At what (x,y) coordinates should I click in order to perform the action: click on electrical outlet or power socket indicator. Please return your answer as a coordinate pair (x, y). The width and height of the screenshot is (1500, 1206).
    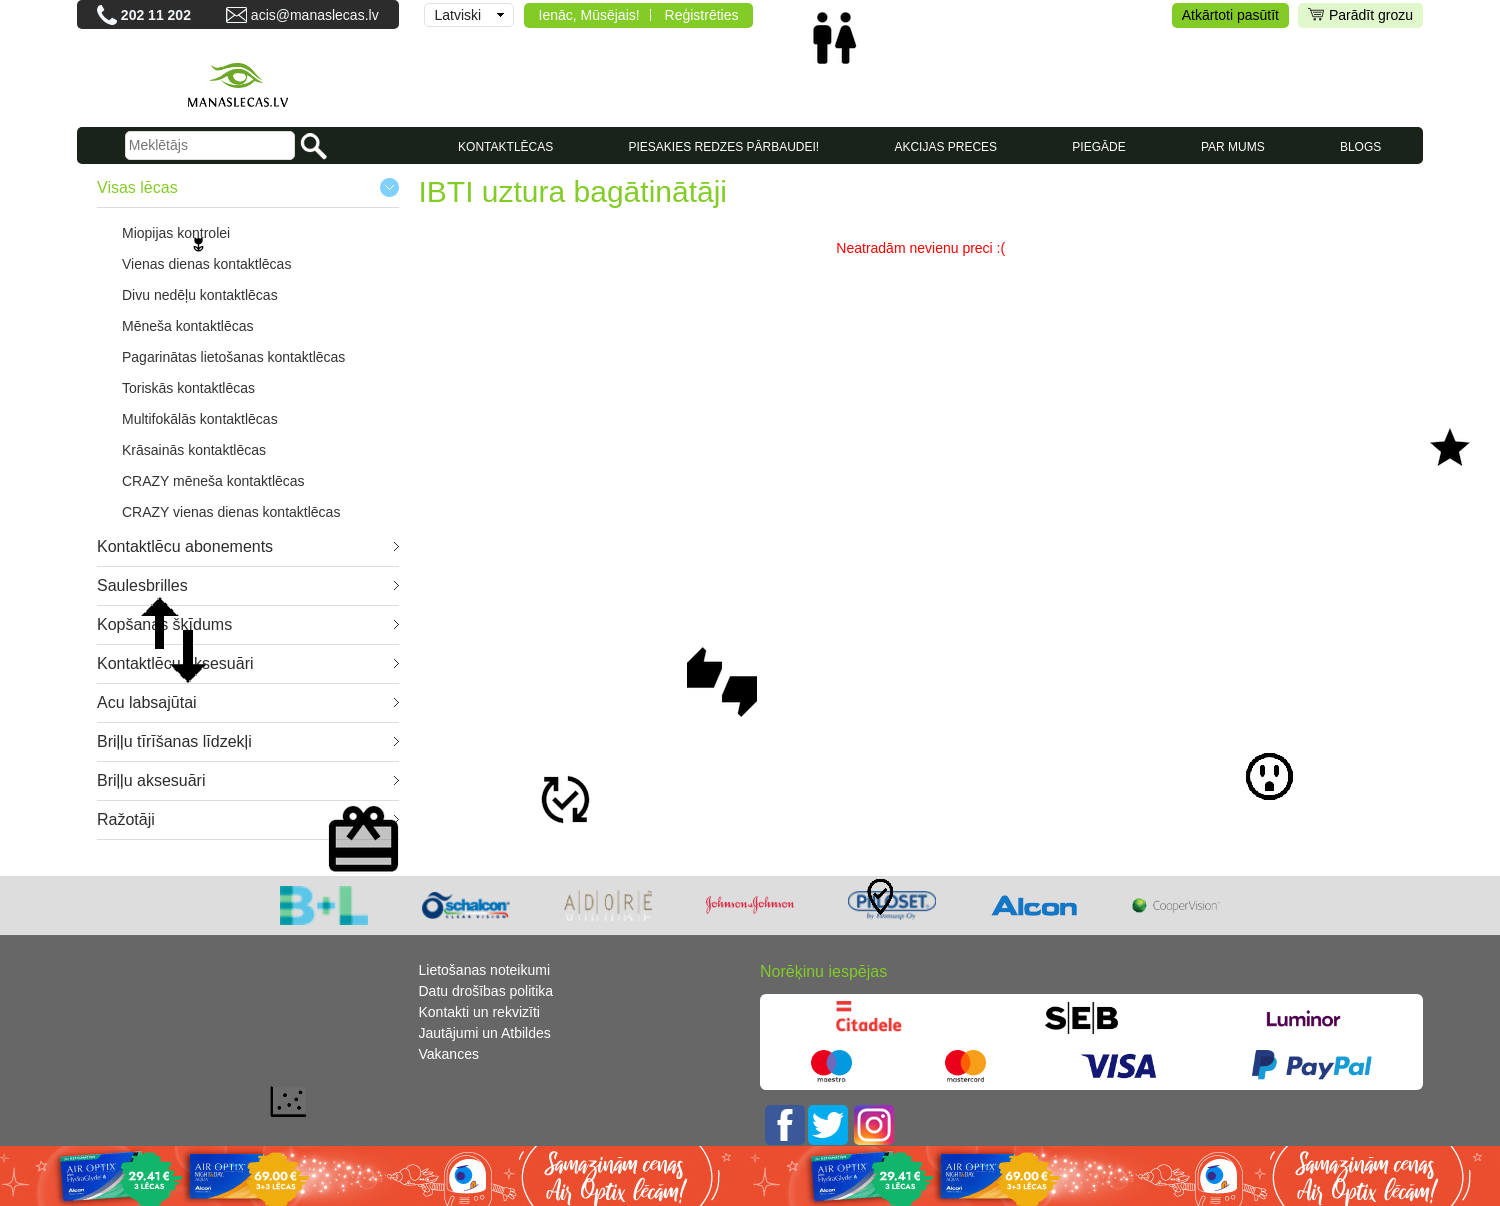
    Looking at the image, I should click on (1269, 776).